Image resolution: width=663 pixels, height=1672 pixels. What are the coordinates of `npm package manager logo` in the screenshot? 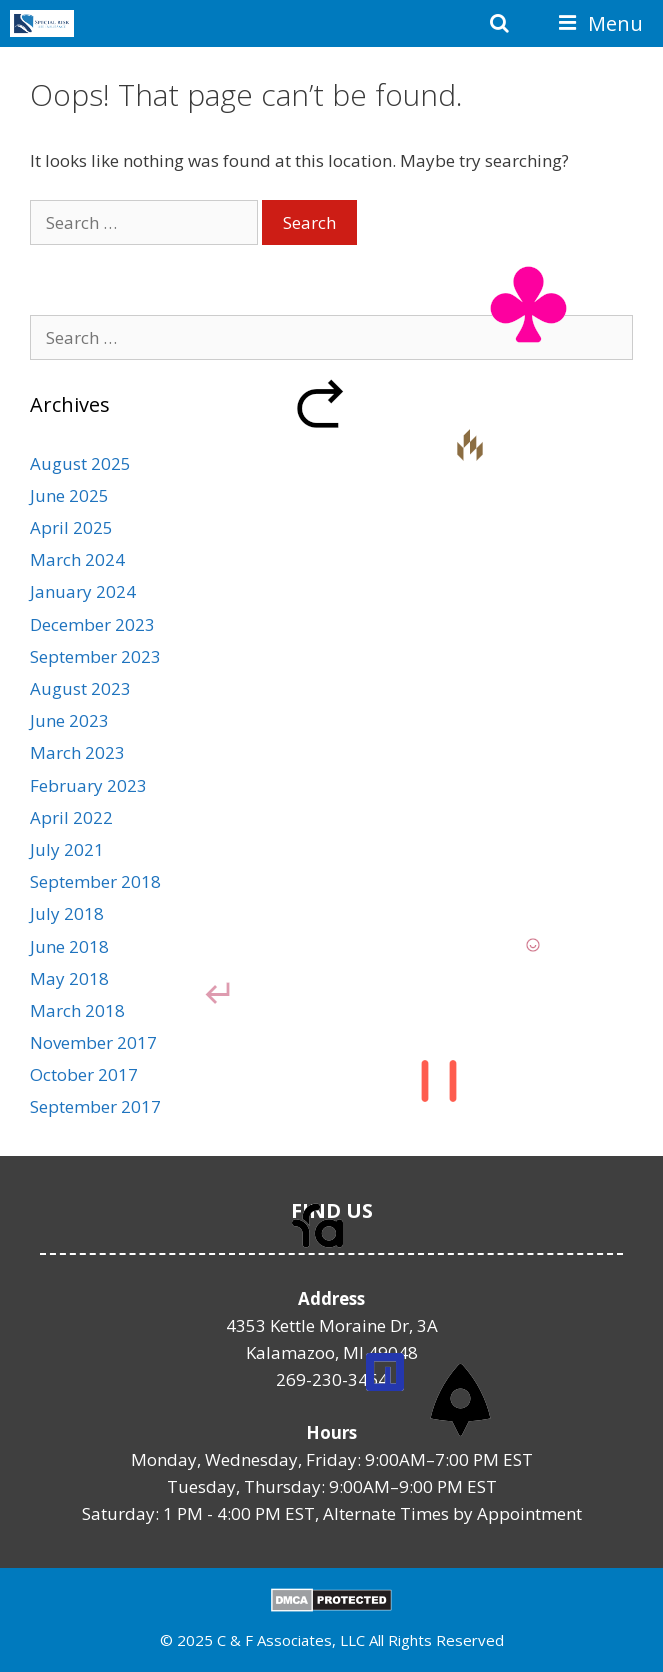 It's located at (385, 1372).